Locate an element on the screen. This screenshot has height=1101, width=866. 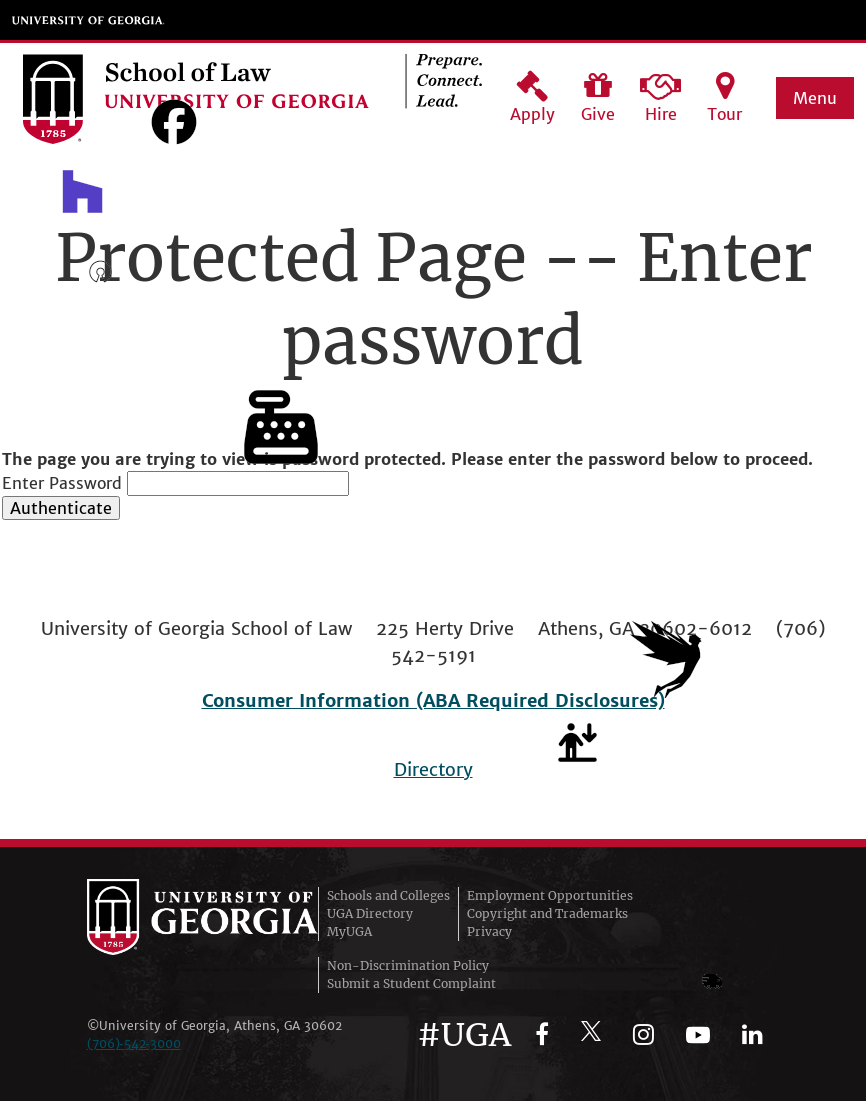
open Facebook app is located at coordinates (174, 122).